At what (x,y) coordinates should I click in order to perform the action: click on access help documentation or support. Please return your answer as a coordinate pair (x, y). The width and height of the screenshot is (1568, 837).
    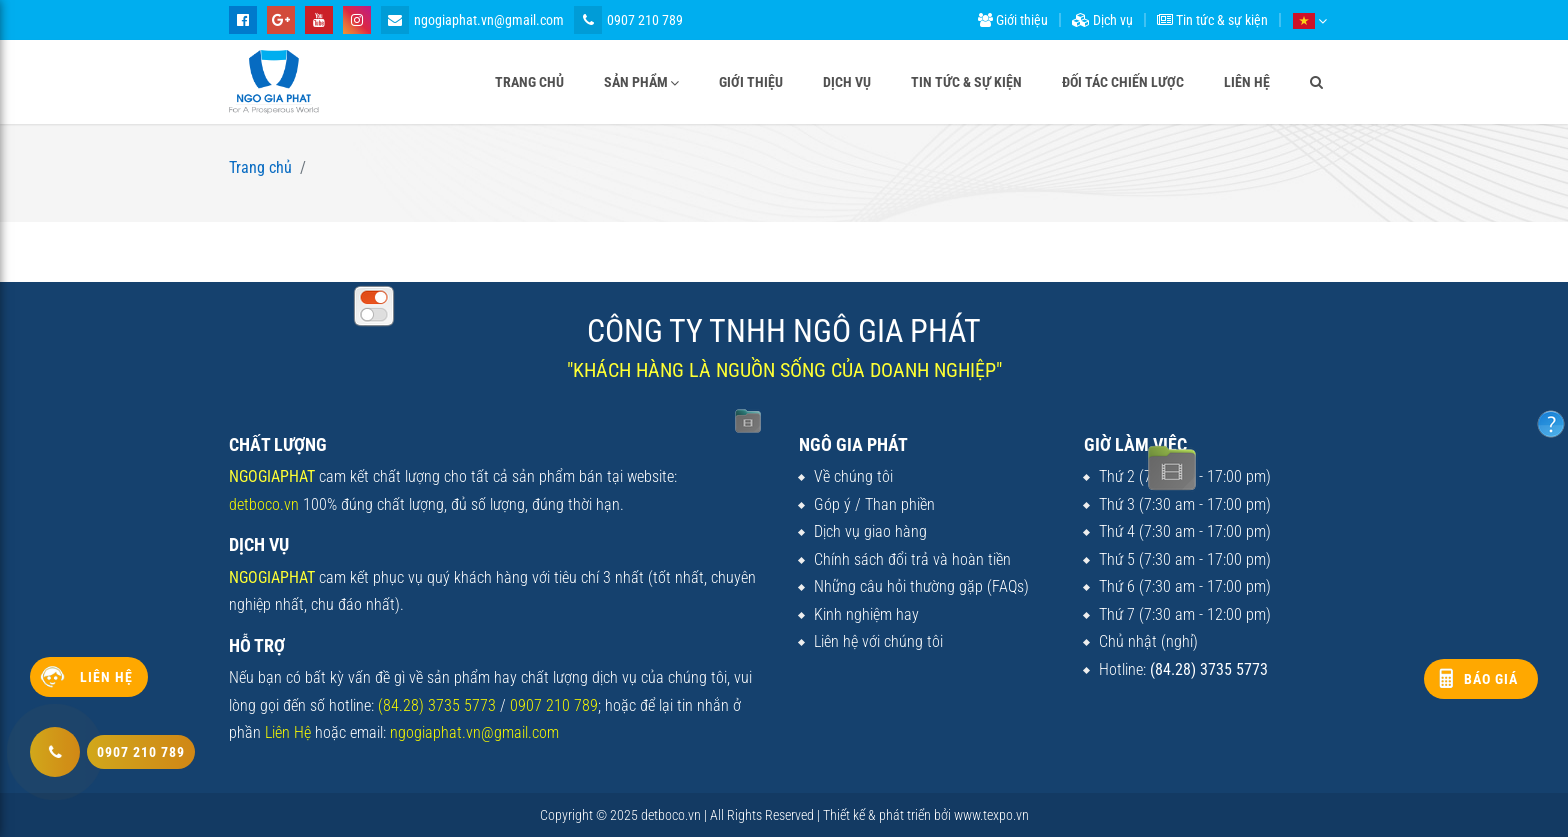
    Looking at the image, I should click on (1551, 424).